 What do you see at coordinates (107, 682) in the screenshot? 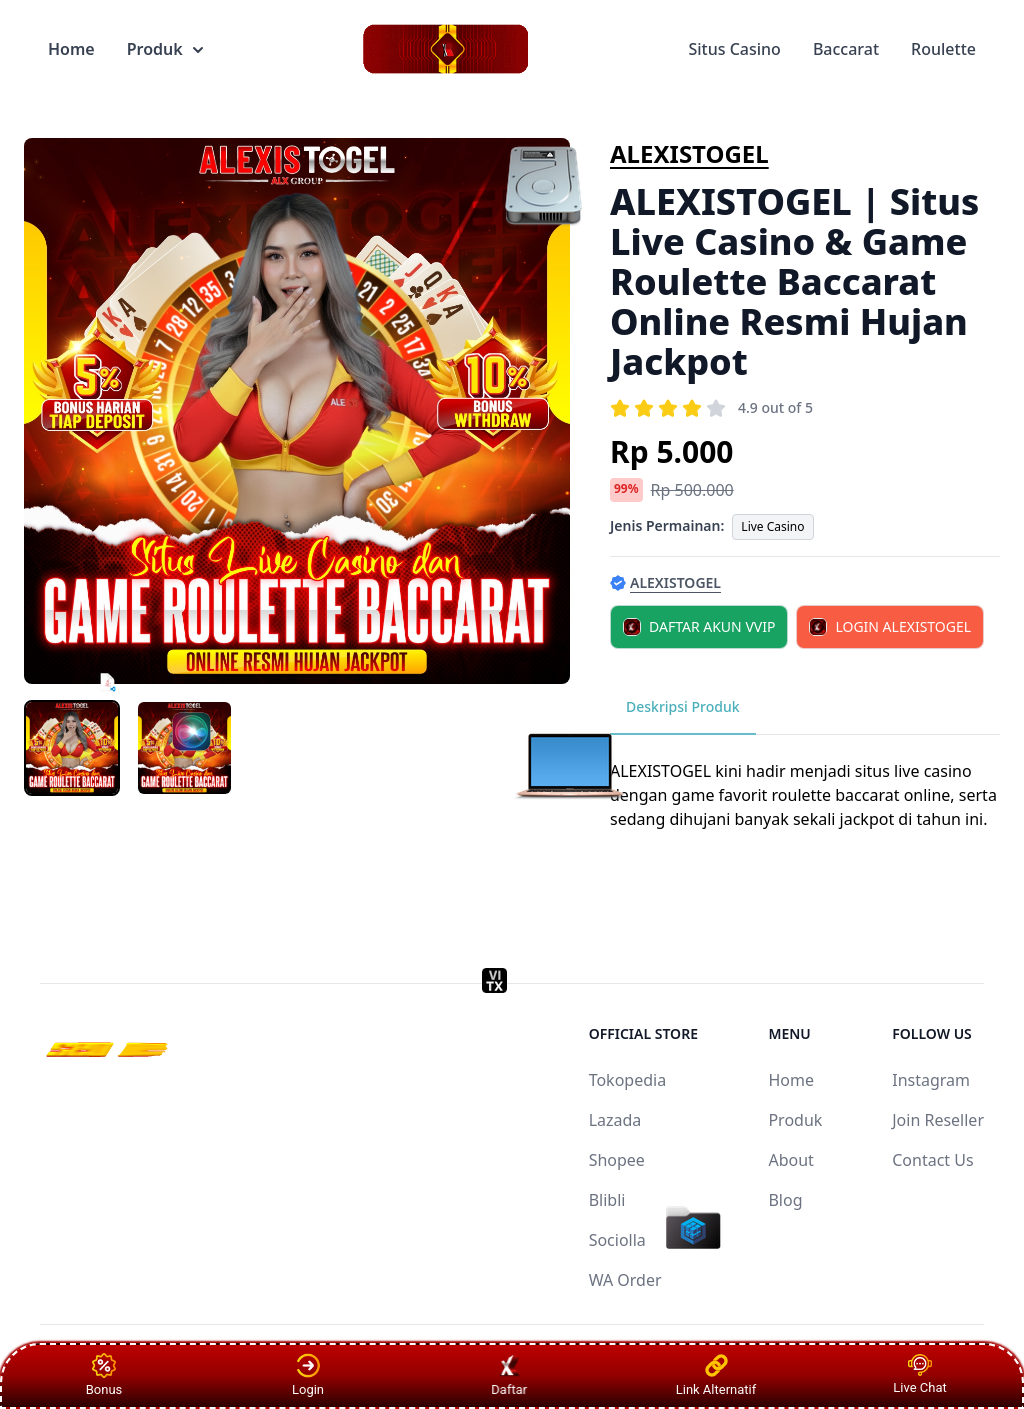
I see `open a Java file in Visual Studio Code` at bounding box center [107, 682].